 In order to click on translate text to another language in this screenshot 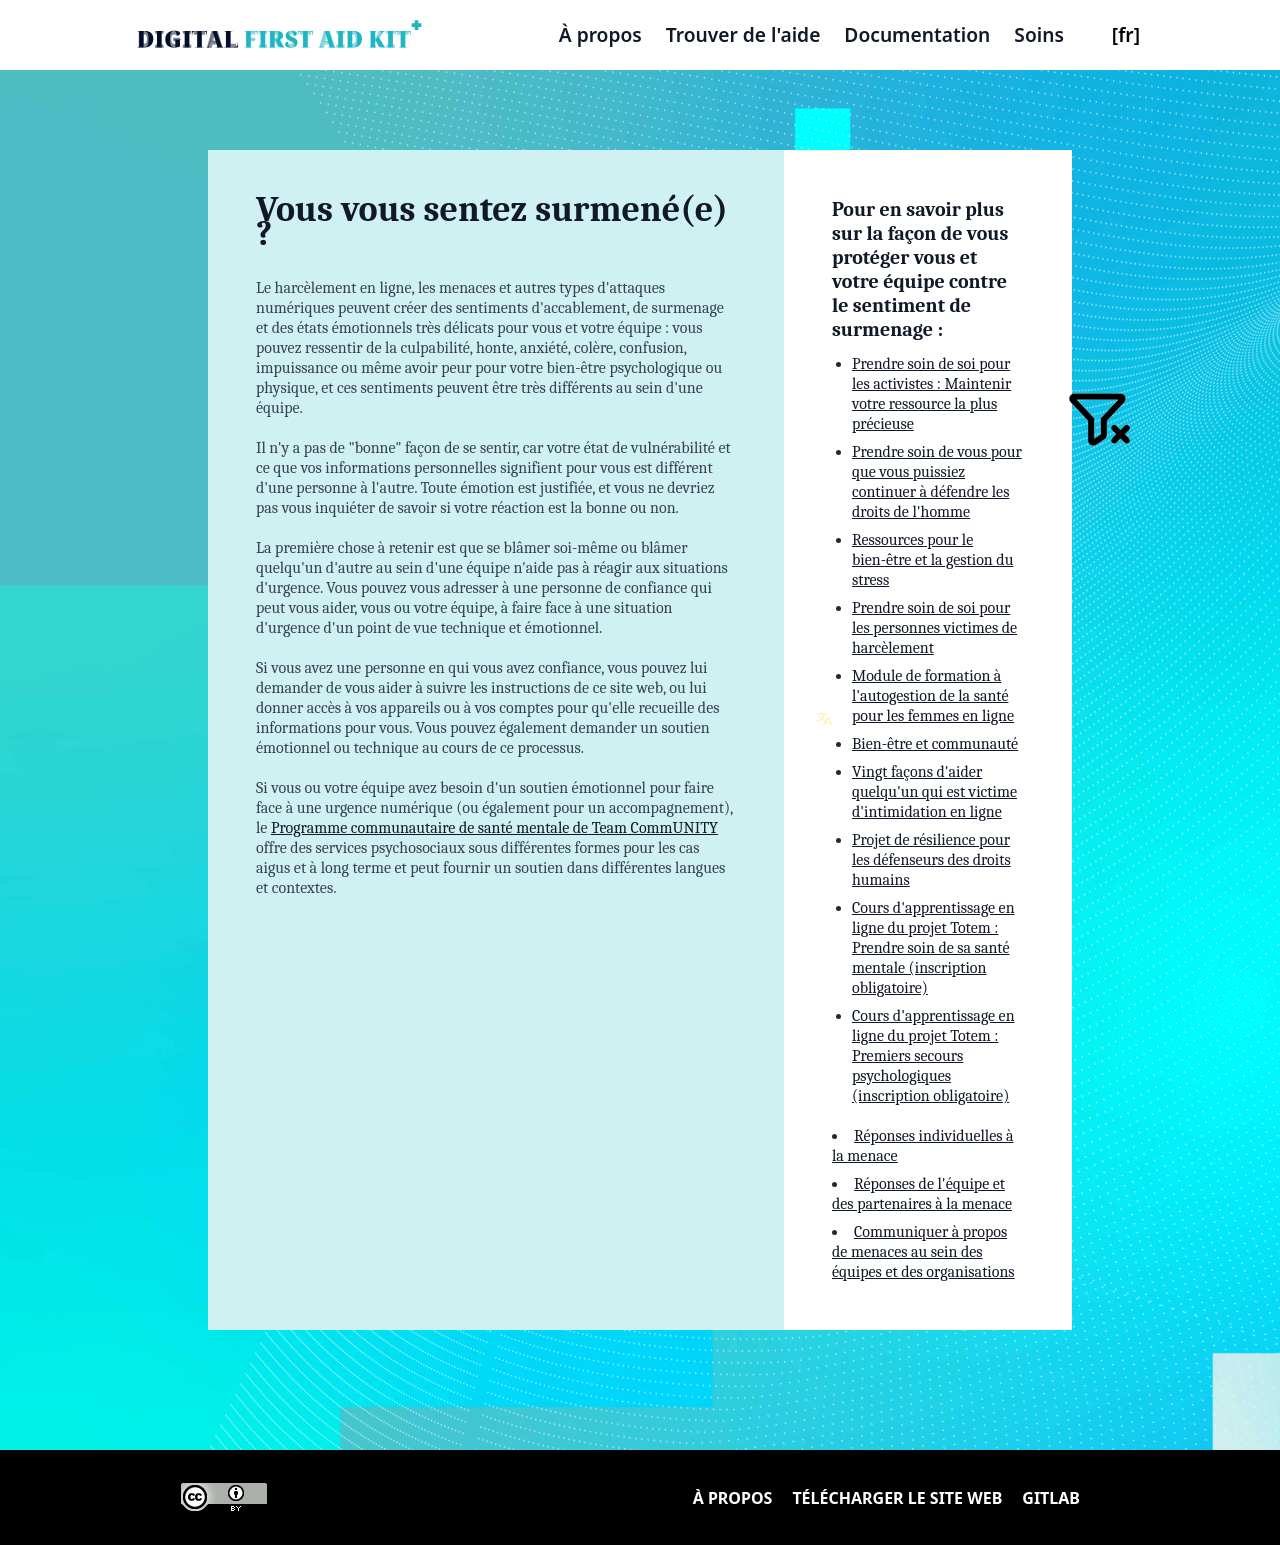, I will do `click(824, 719)`.